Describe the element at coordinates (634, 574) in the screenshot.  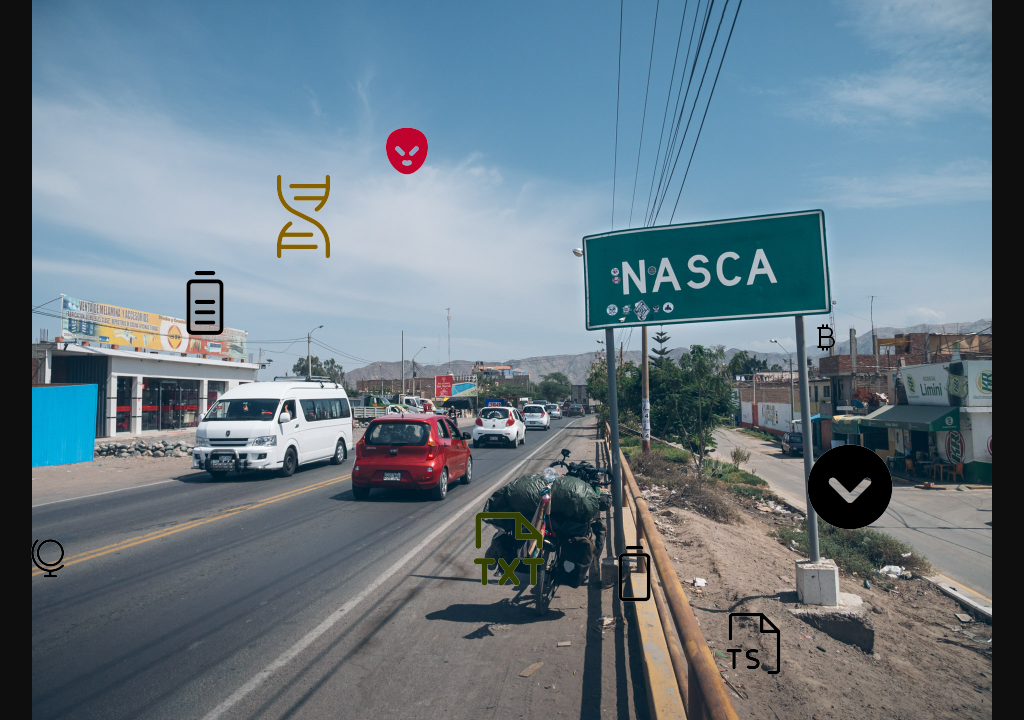
I see `indicates empty or depleted battery` at that location.